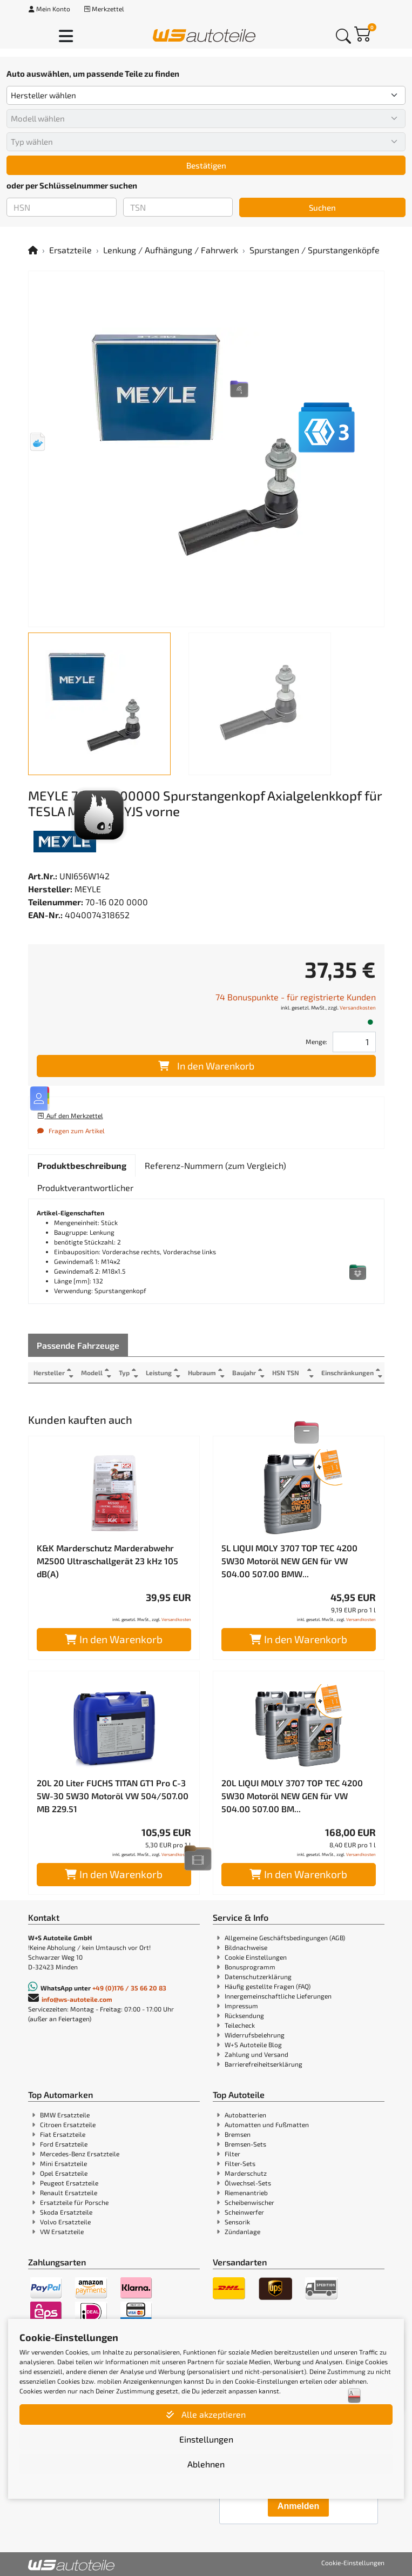 This screenshot has width=412, height=2576. Describe the element at coordinates (306, 1432) in the screenshot. I see `open the file manager application` at that location.